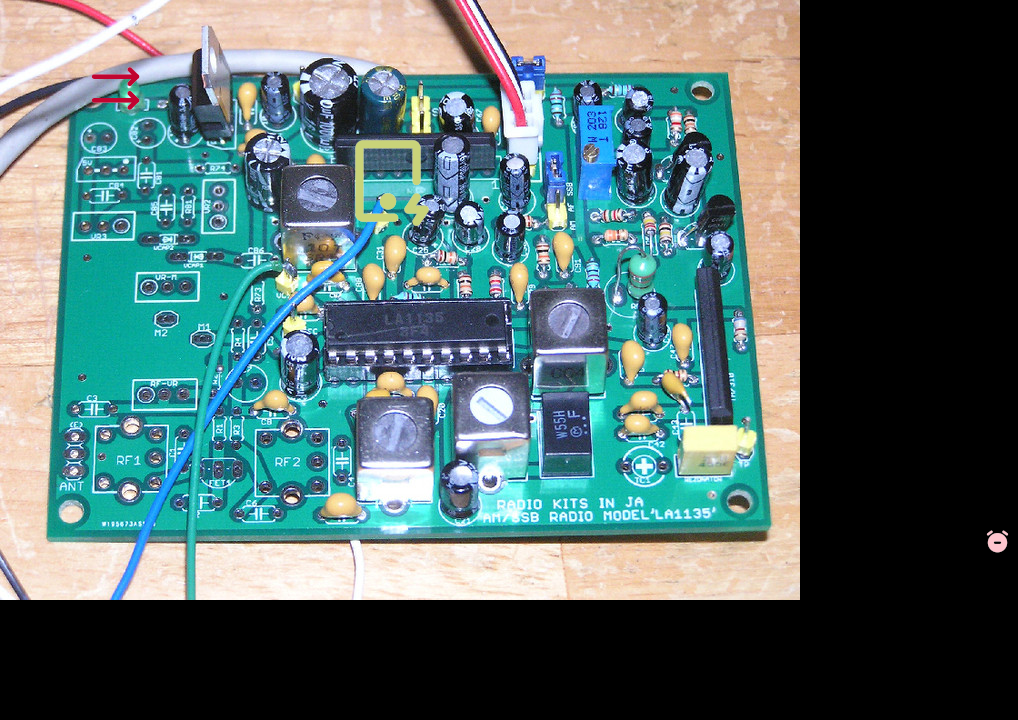 The image size is (1018, 720). Describe the element at coordinates (997, 541) in the screenshot. I see `remove or delete an alarm` at that location.